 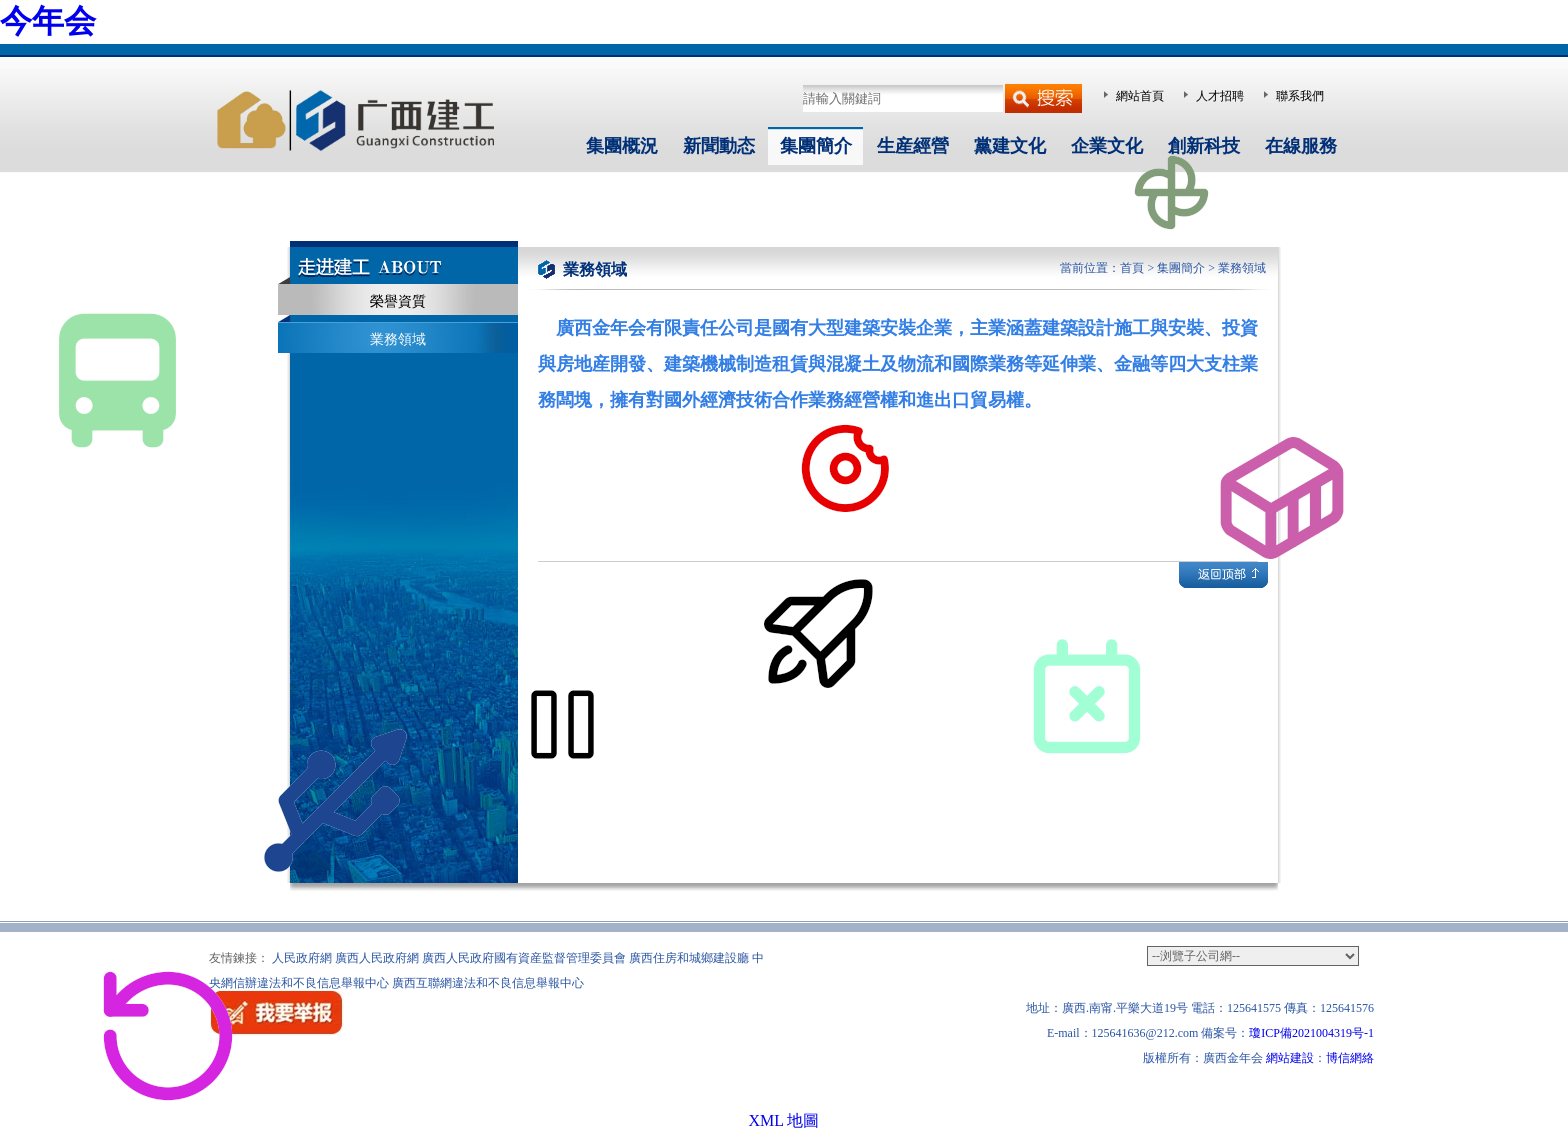 What do you see at coordinates (335, 800) in the screenshot?
I see `connect a USB device` at bounding box center [335, 800].